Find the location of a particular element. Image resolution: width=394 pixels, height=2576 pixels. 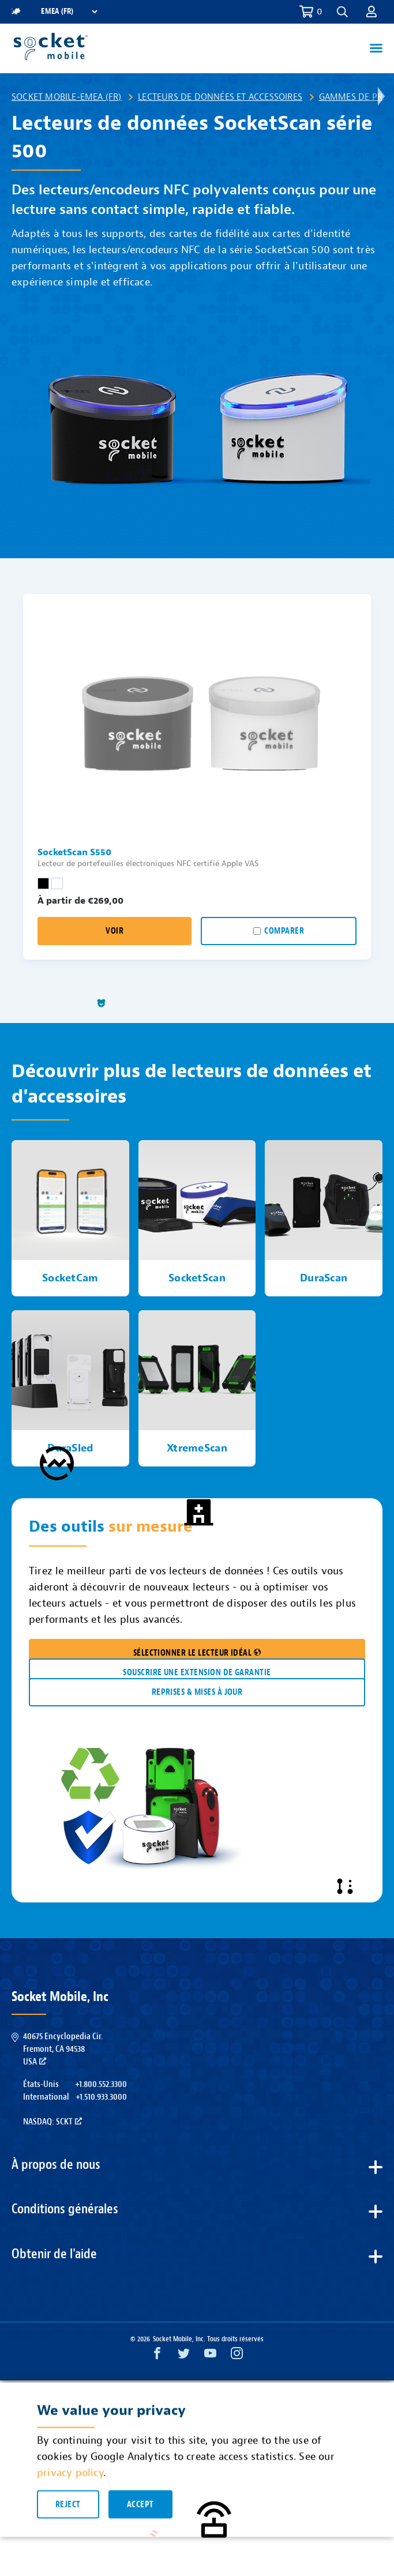

find nearby hospitals is located at coordinates (198, 1512).